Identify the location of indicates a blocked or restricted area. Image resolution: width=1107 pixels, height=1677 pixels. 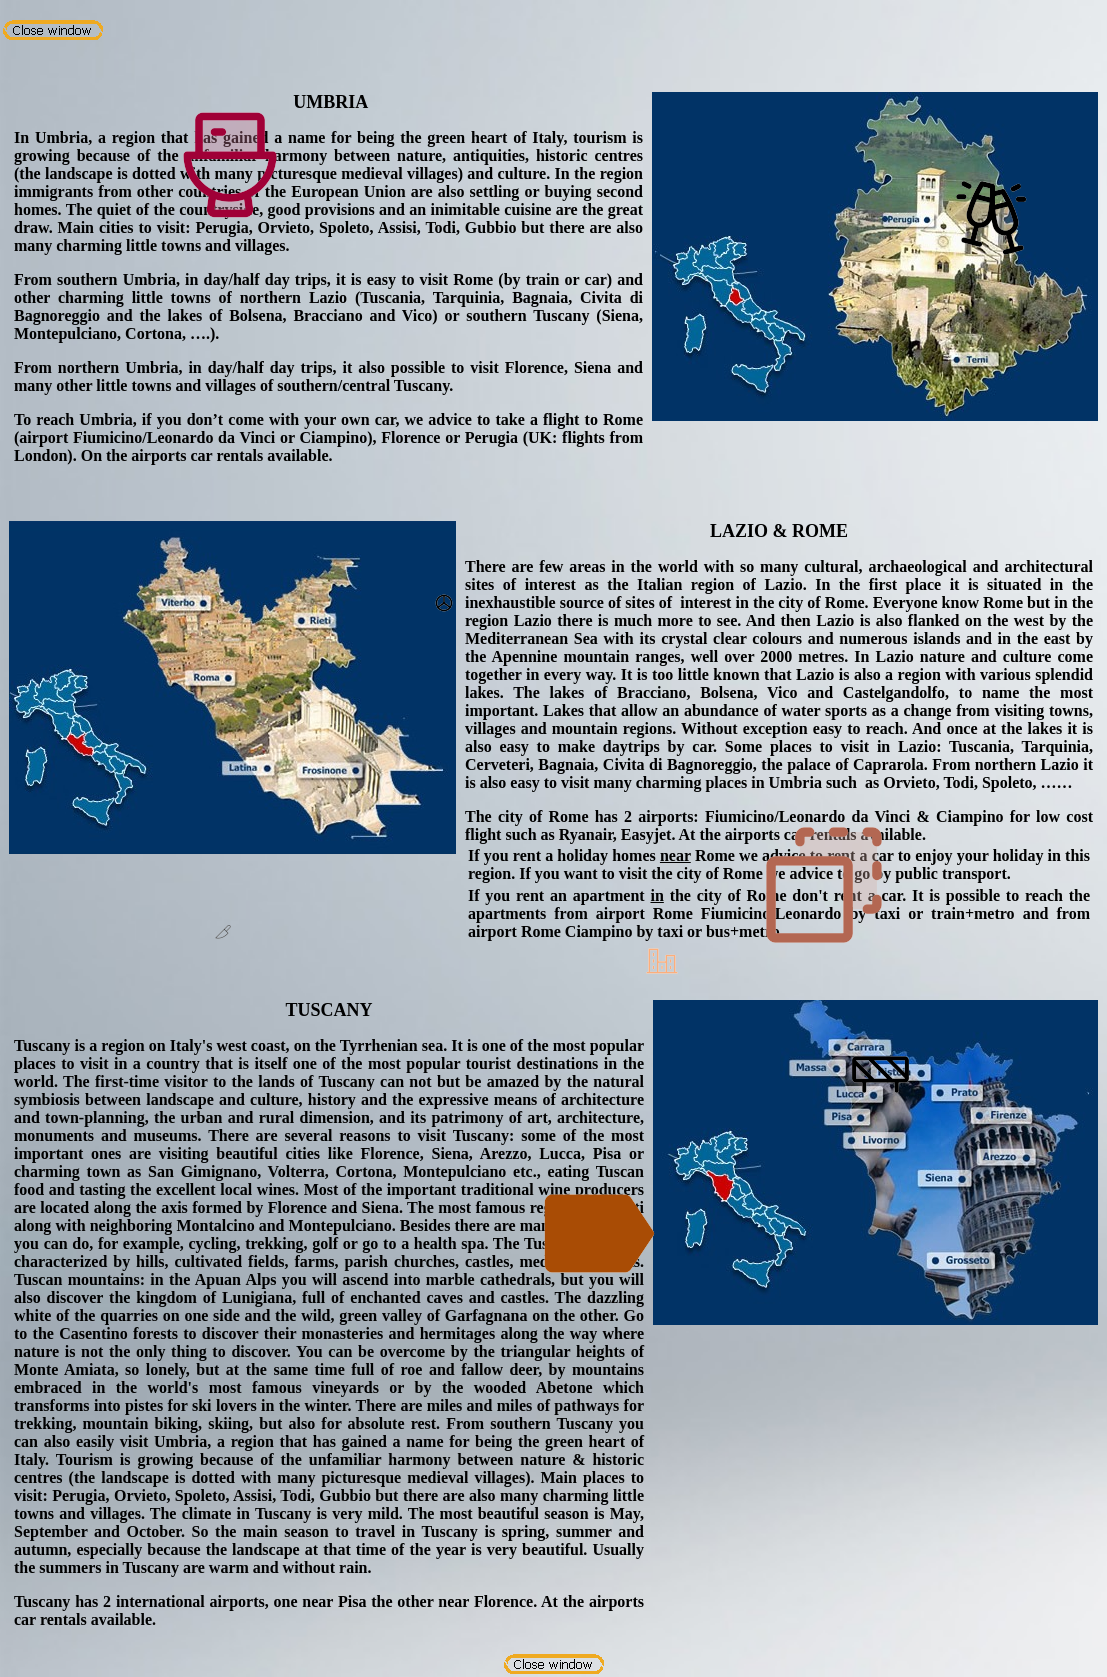
(880, 1072).